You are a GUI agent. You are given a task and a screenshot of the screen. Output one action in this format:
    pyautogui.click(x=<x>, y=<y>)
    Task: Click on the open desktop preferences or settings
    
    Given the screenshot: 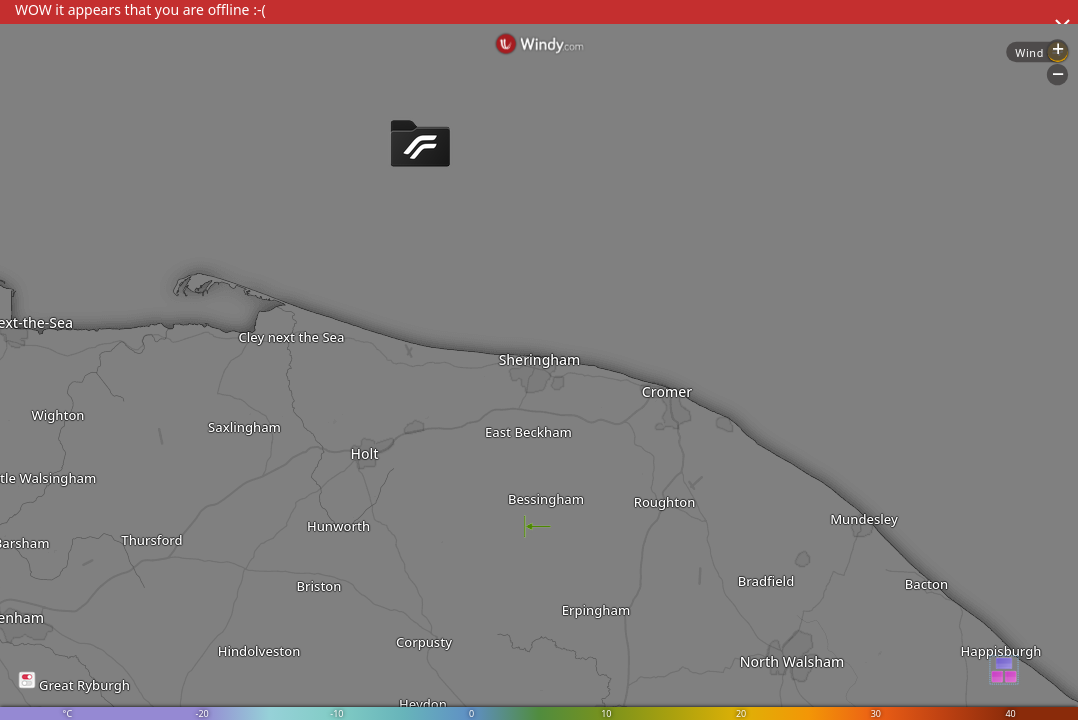 What is the action you would take?
    pyautogui.click(x=27, y=680)
    